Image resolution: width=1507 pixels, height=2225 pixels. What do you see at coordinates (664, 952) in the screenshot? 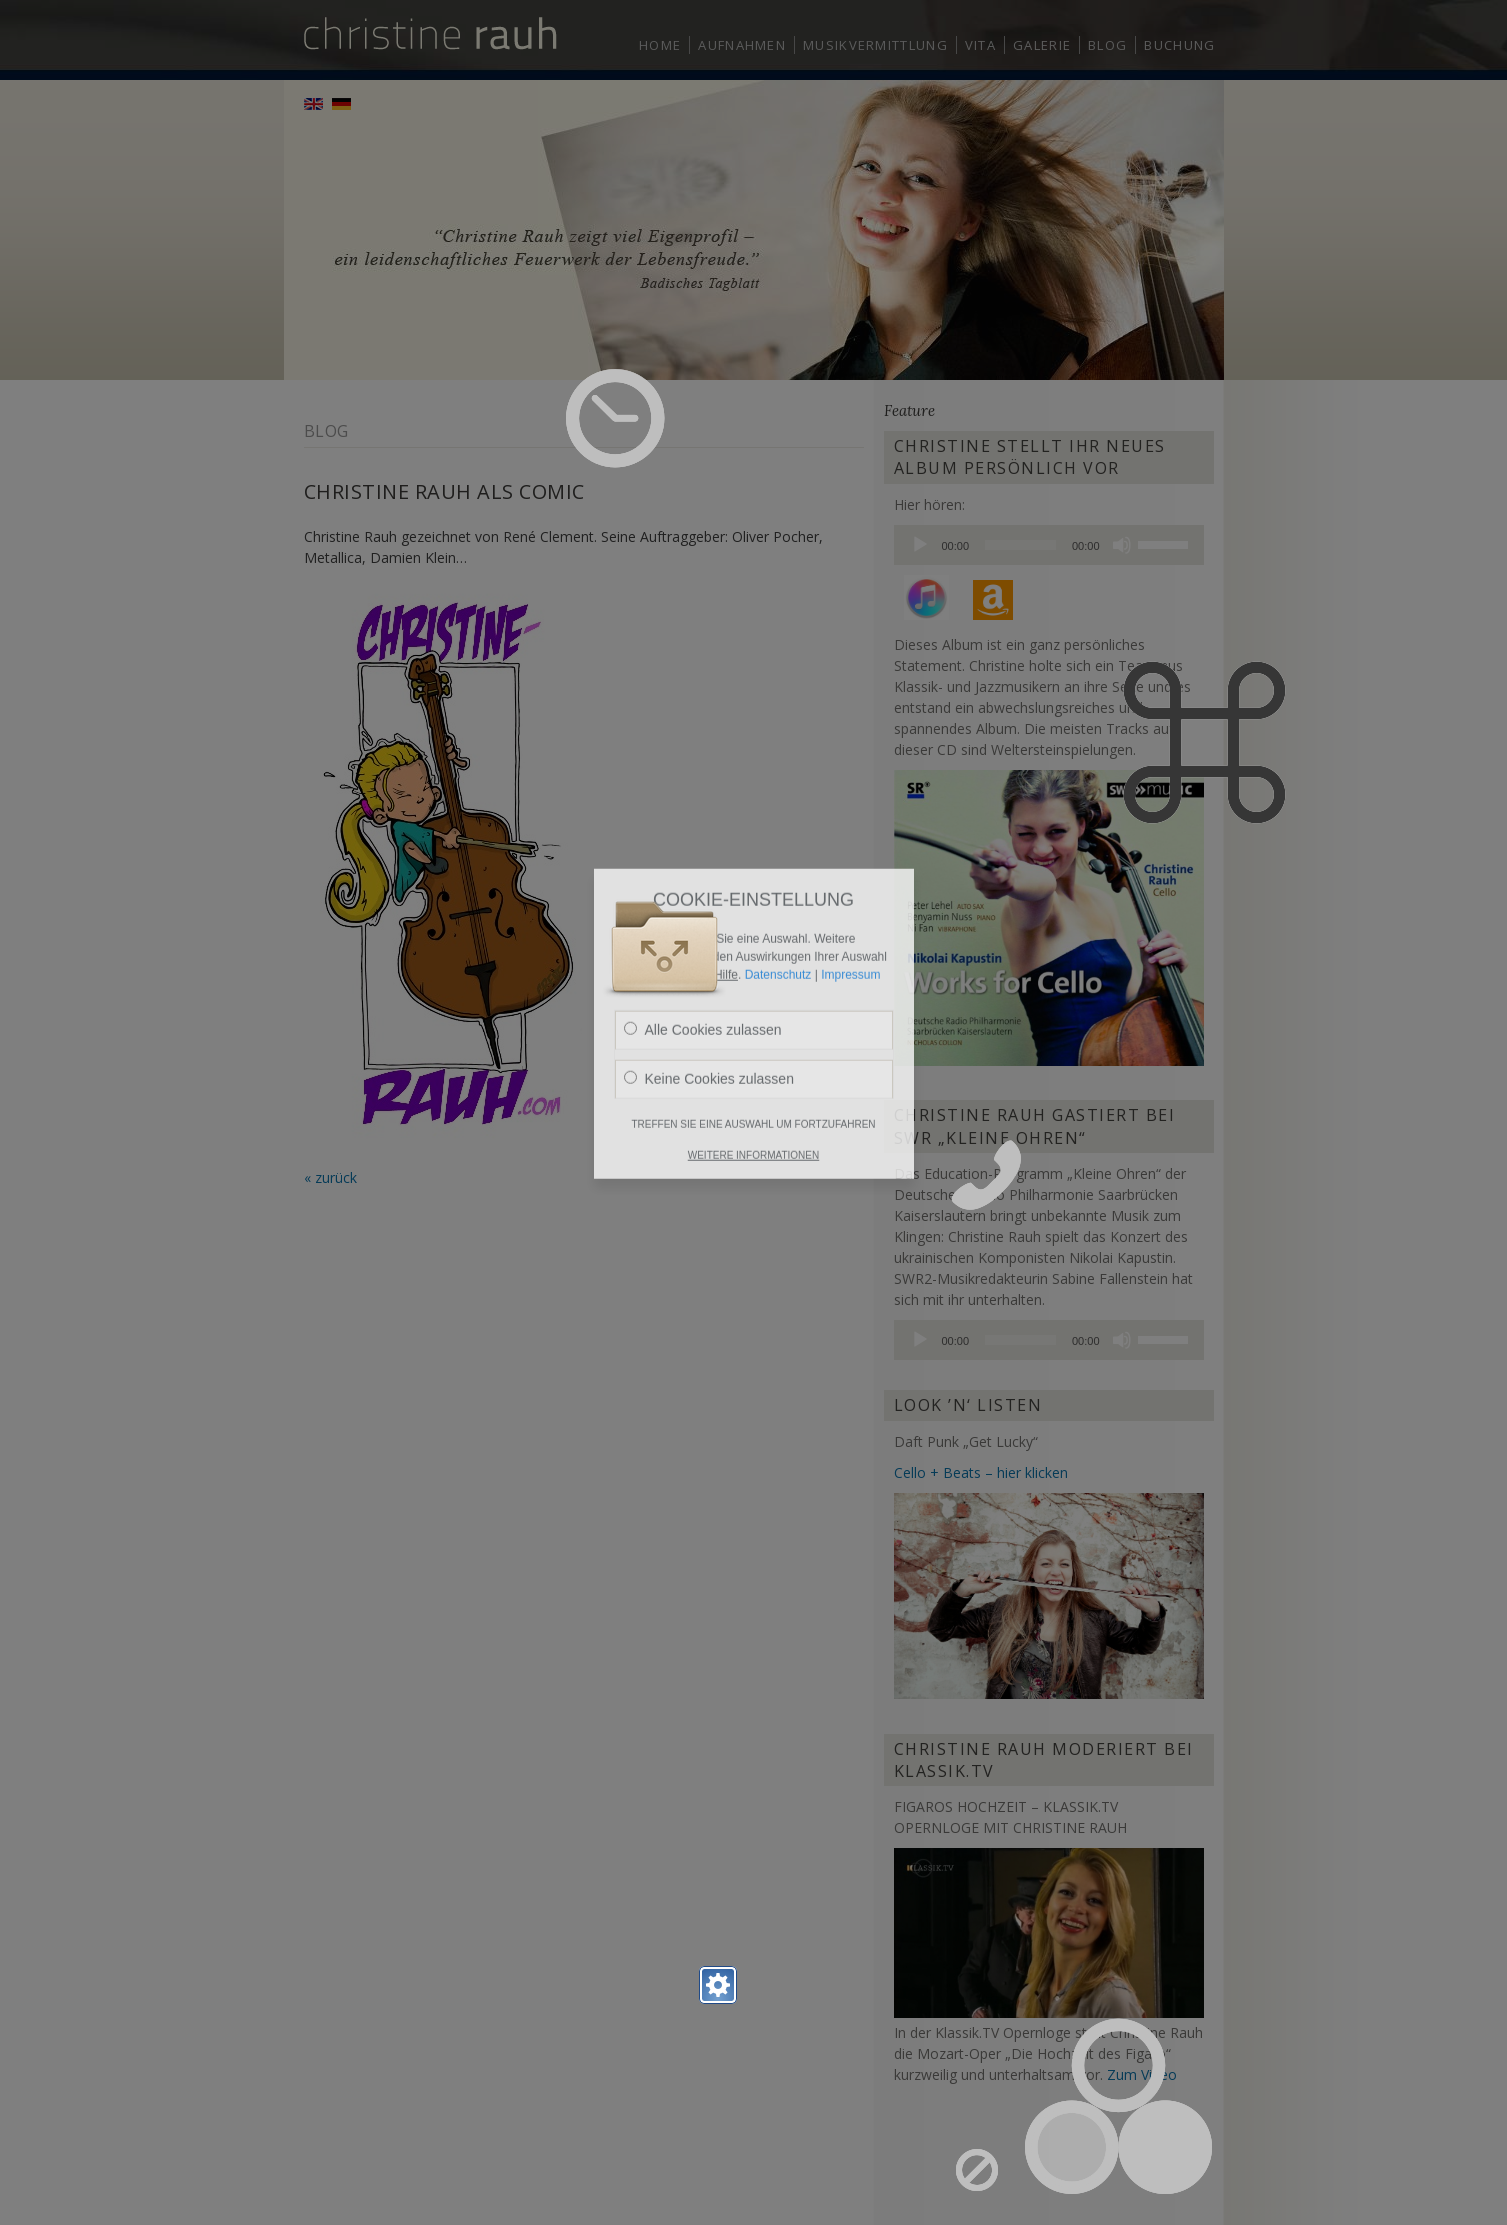
I see `access your public shared folder` at bounding box center [664, 952].